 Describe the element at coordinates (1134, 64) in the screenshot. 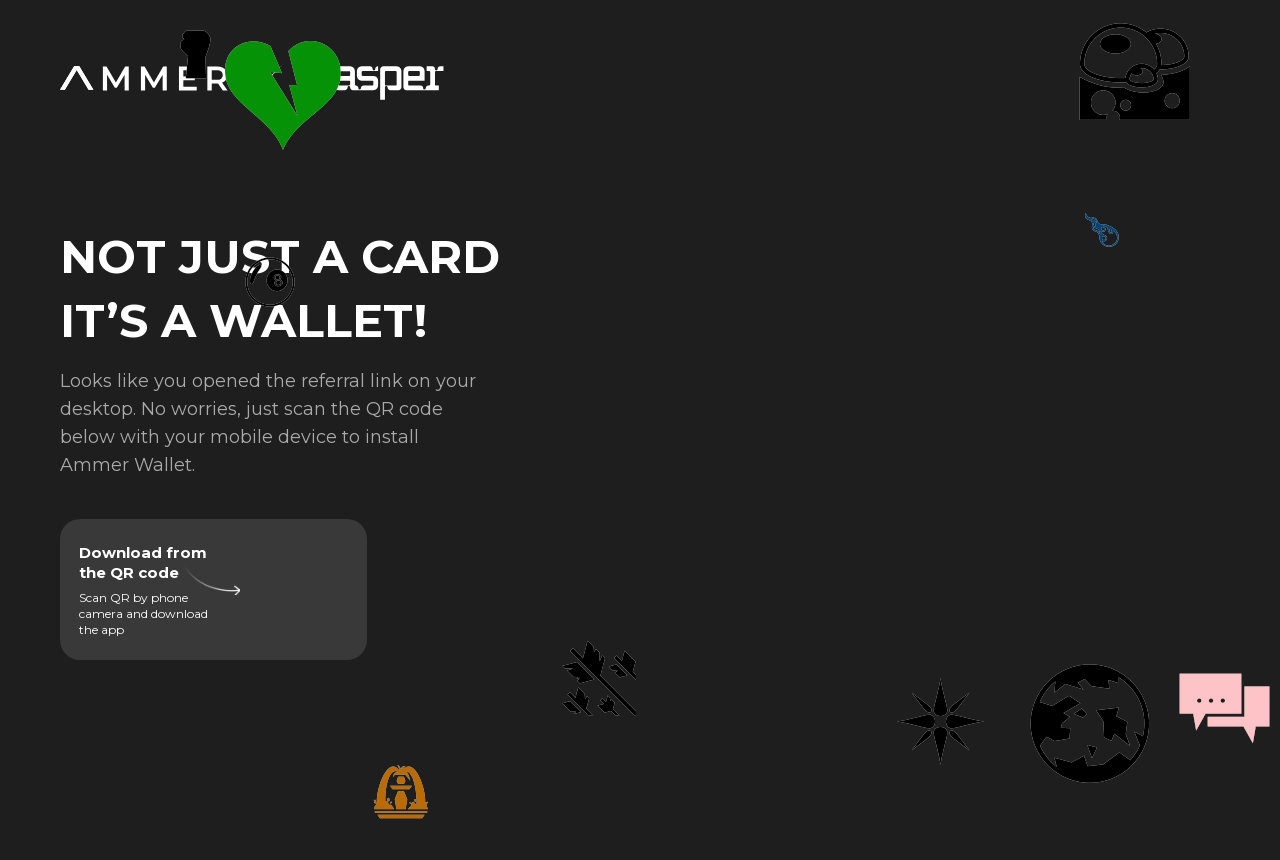

I see `indicates a brewing or crafting process in progress` at that location.